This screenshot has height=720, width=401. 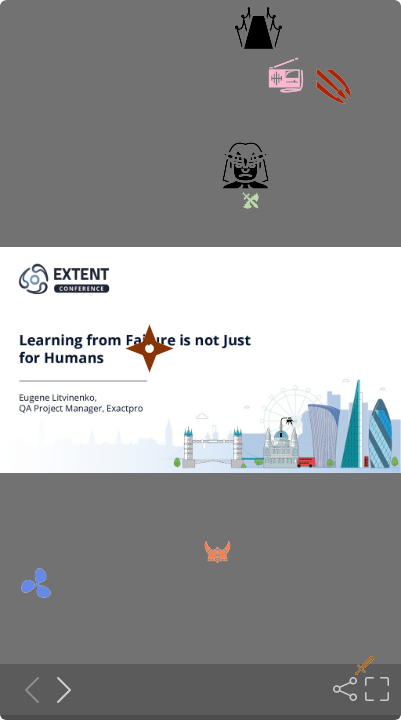 I want to click on equip a bat-themed blade weapon, so click(x=250, y=200).